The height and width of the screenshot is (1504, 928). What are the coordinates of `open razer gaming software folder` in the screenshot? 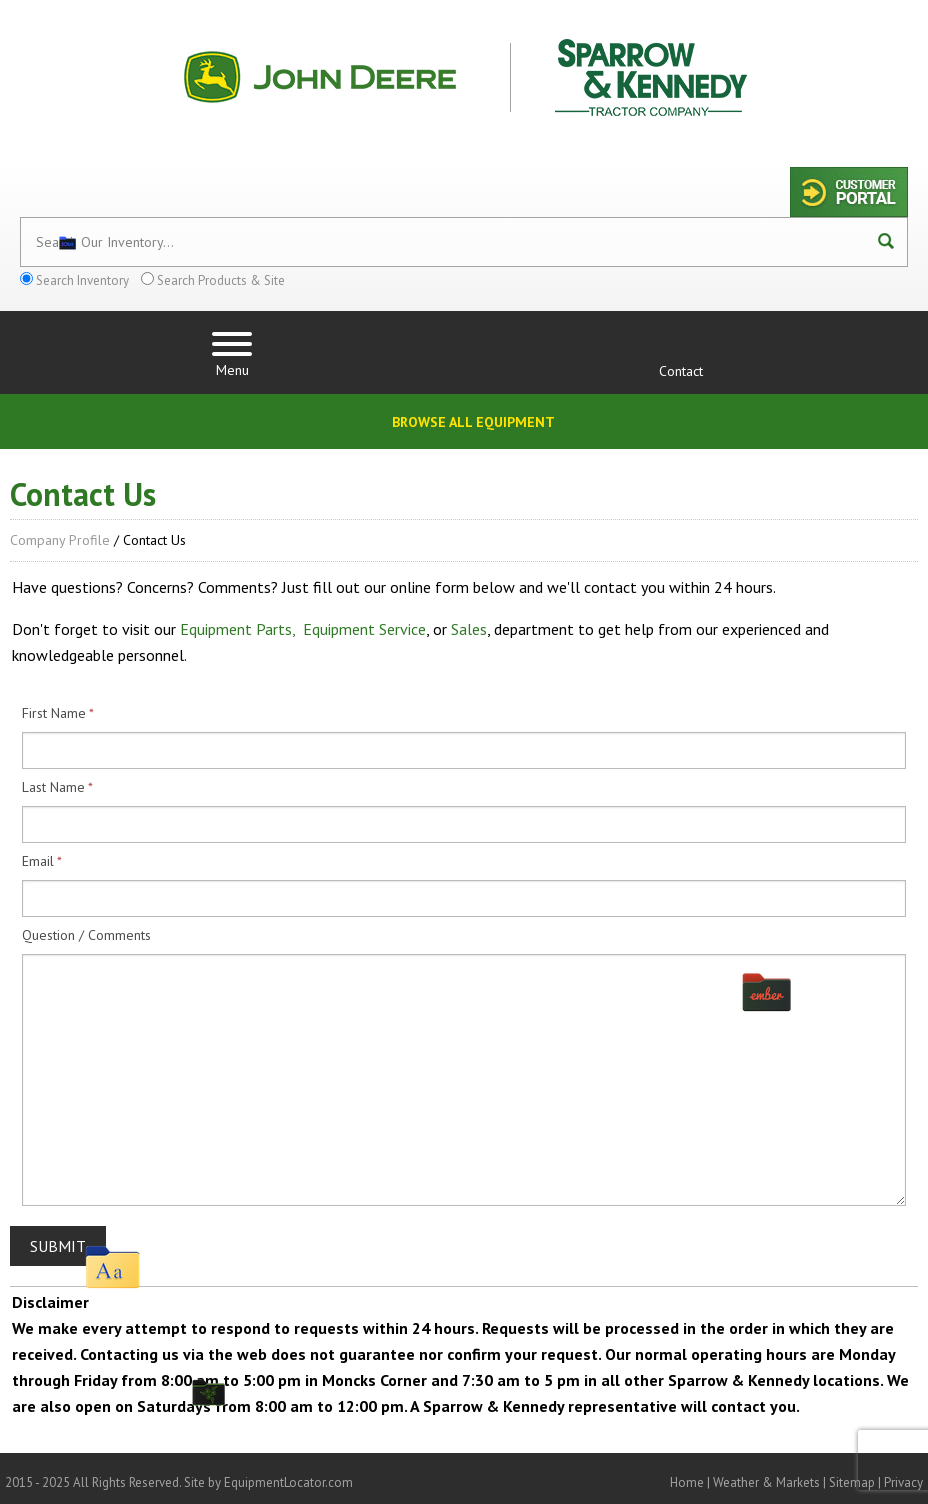 It's located at (208, 1393).